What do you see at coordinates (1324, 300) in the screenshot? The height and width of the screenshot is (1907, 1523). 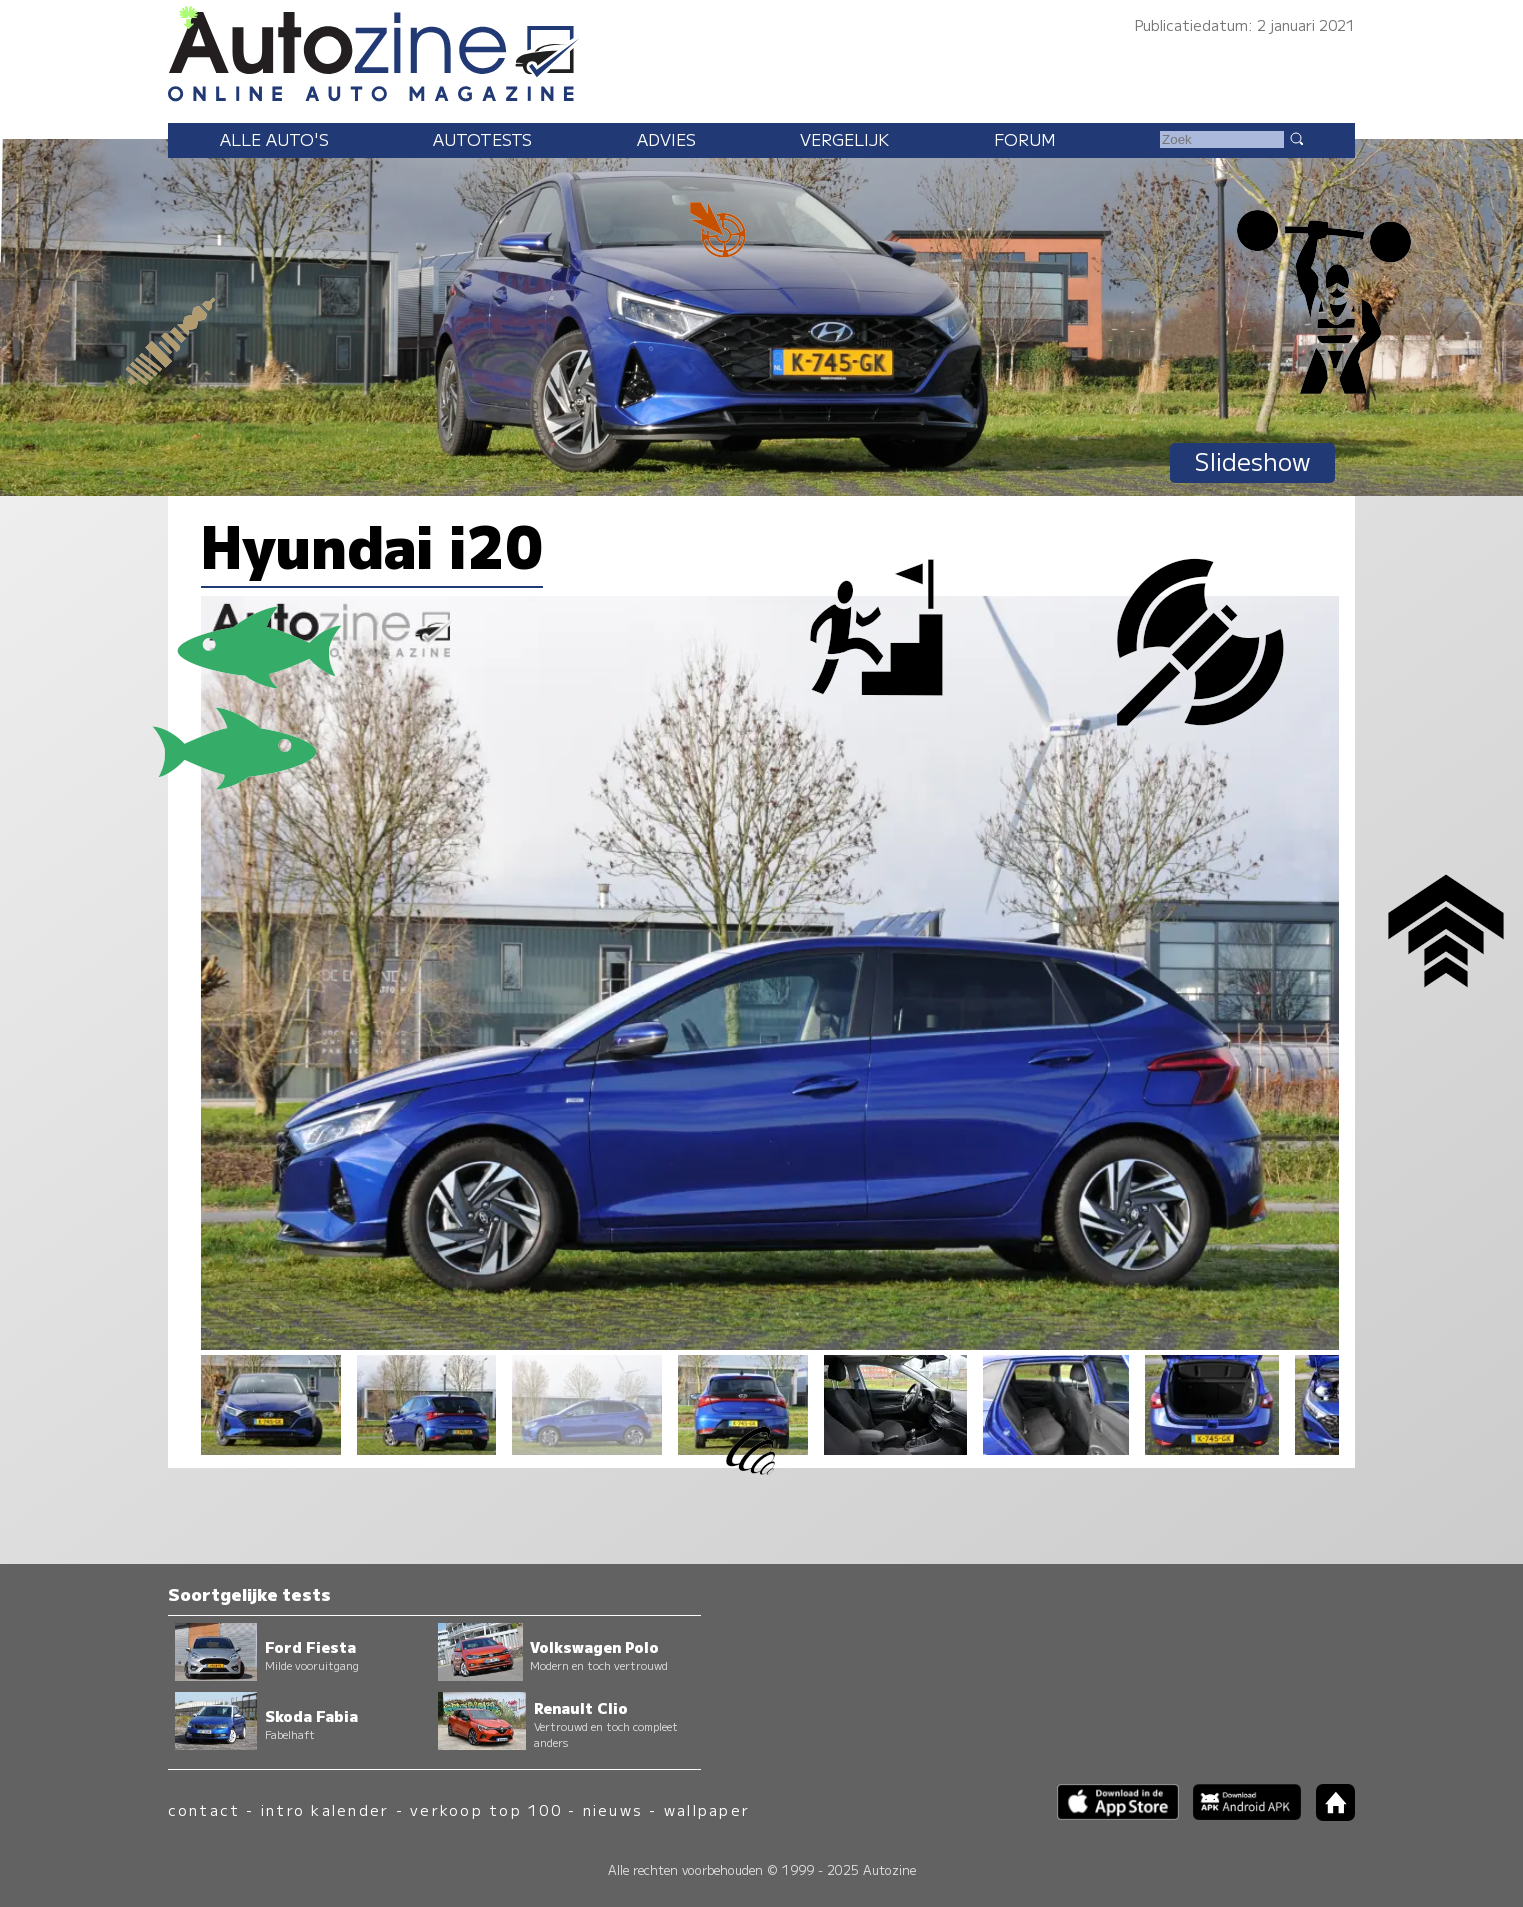 I see `access strength training or workout features` at bounding box center [1324, 300].